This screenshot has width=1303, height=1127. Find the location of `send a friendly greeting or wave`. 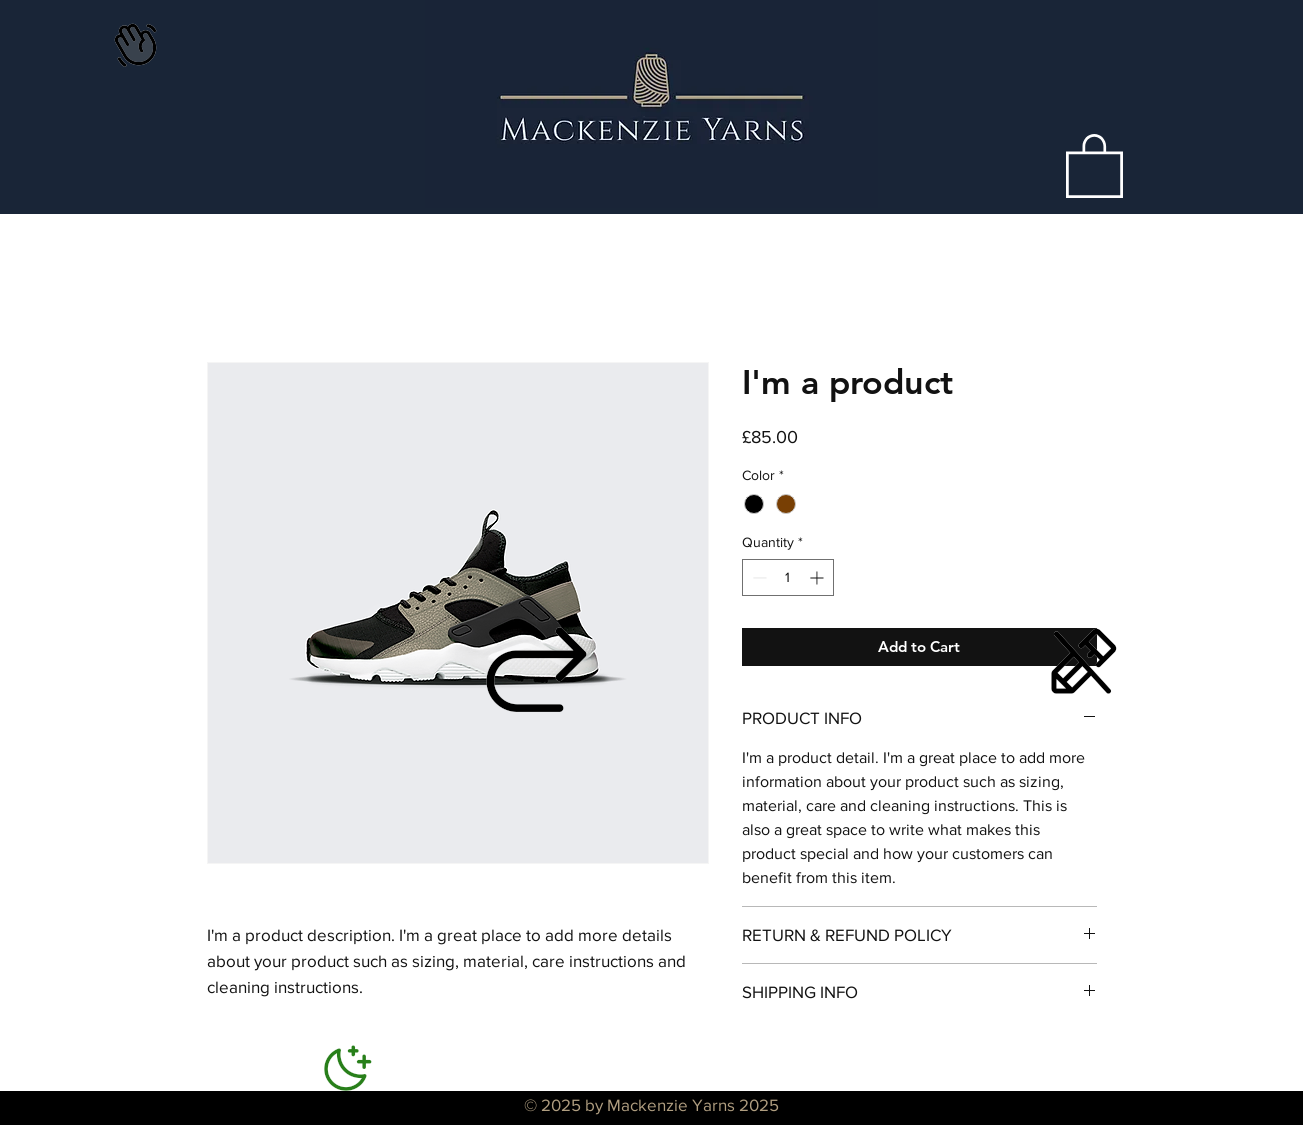

send a friendly greeting or wave is located at coordinates (135, 44).